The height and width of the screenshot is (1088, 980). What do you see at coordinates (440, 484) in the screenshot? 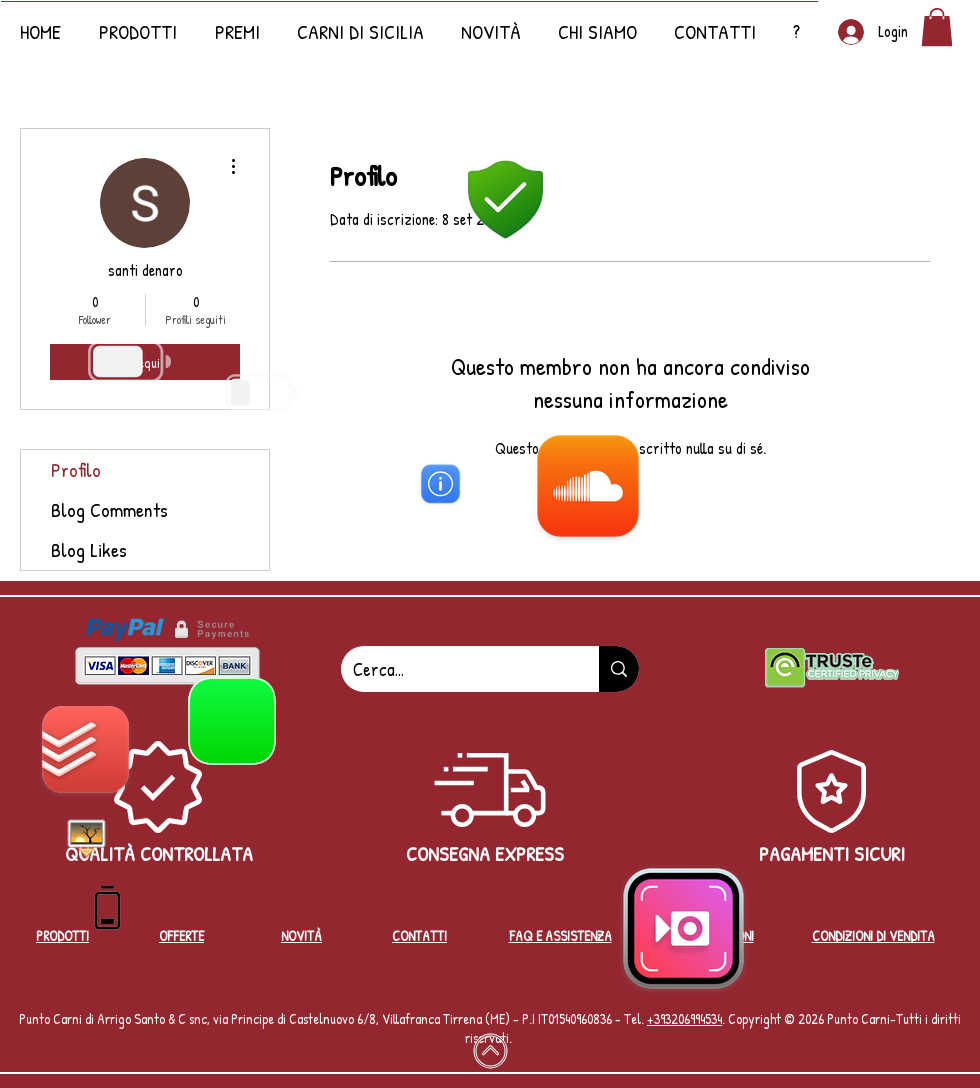
I see `view system information and details` at bounding box center [440, 484].